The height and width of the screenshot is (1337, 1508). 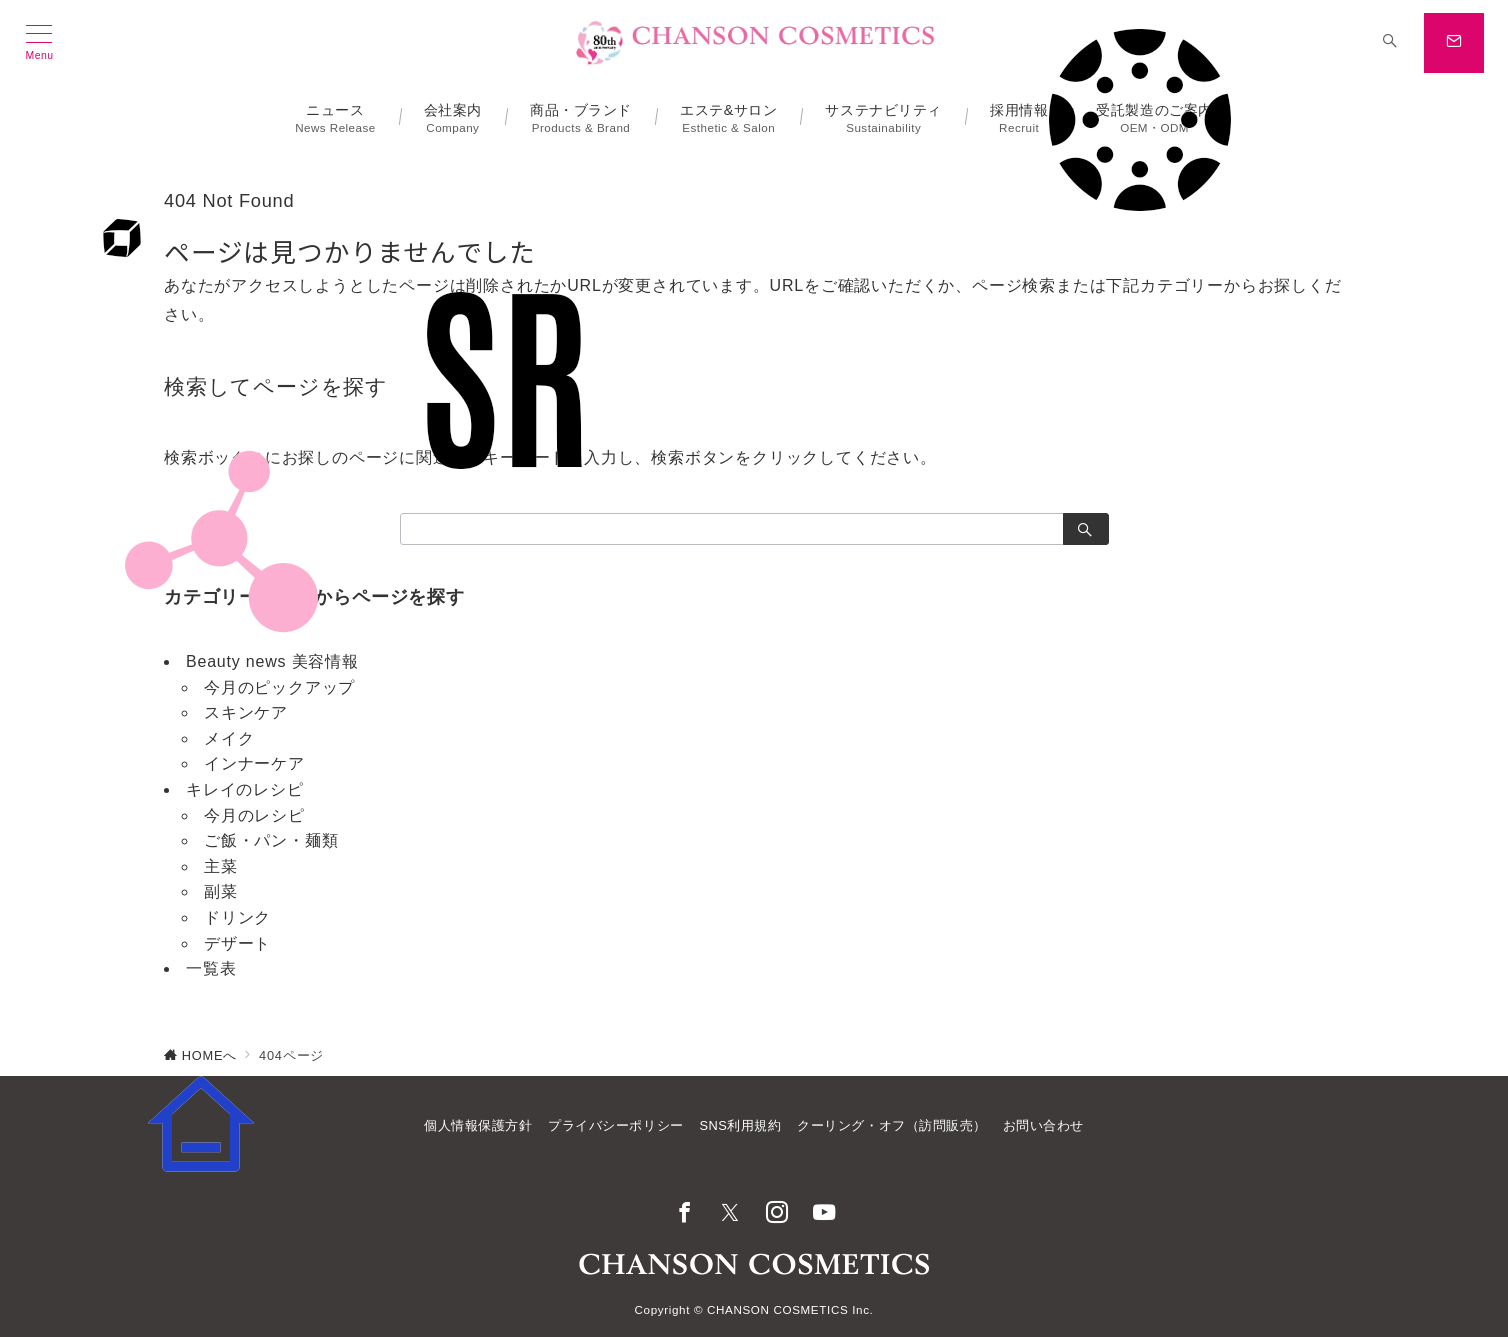 What do you see at coordinates (221, 541) in the screenshot?
I see `moleculer microservices framework logo` at bounding box center [221, 541].